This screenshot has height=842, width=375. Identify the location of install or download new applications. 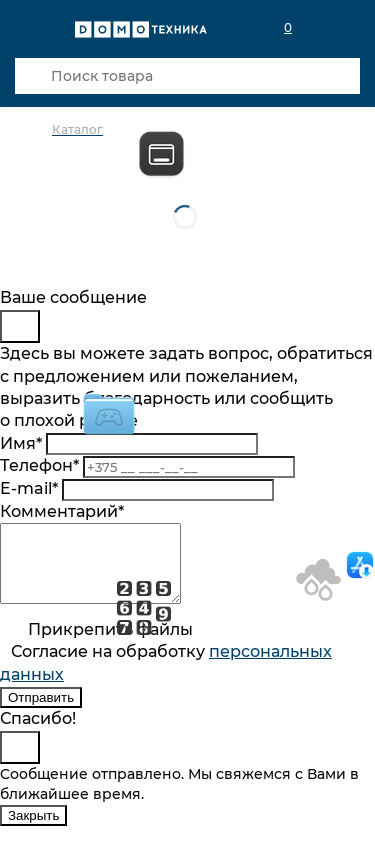
(360, 565).